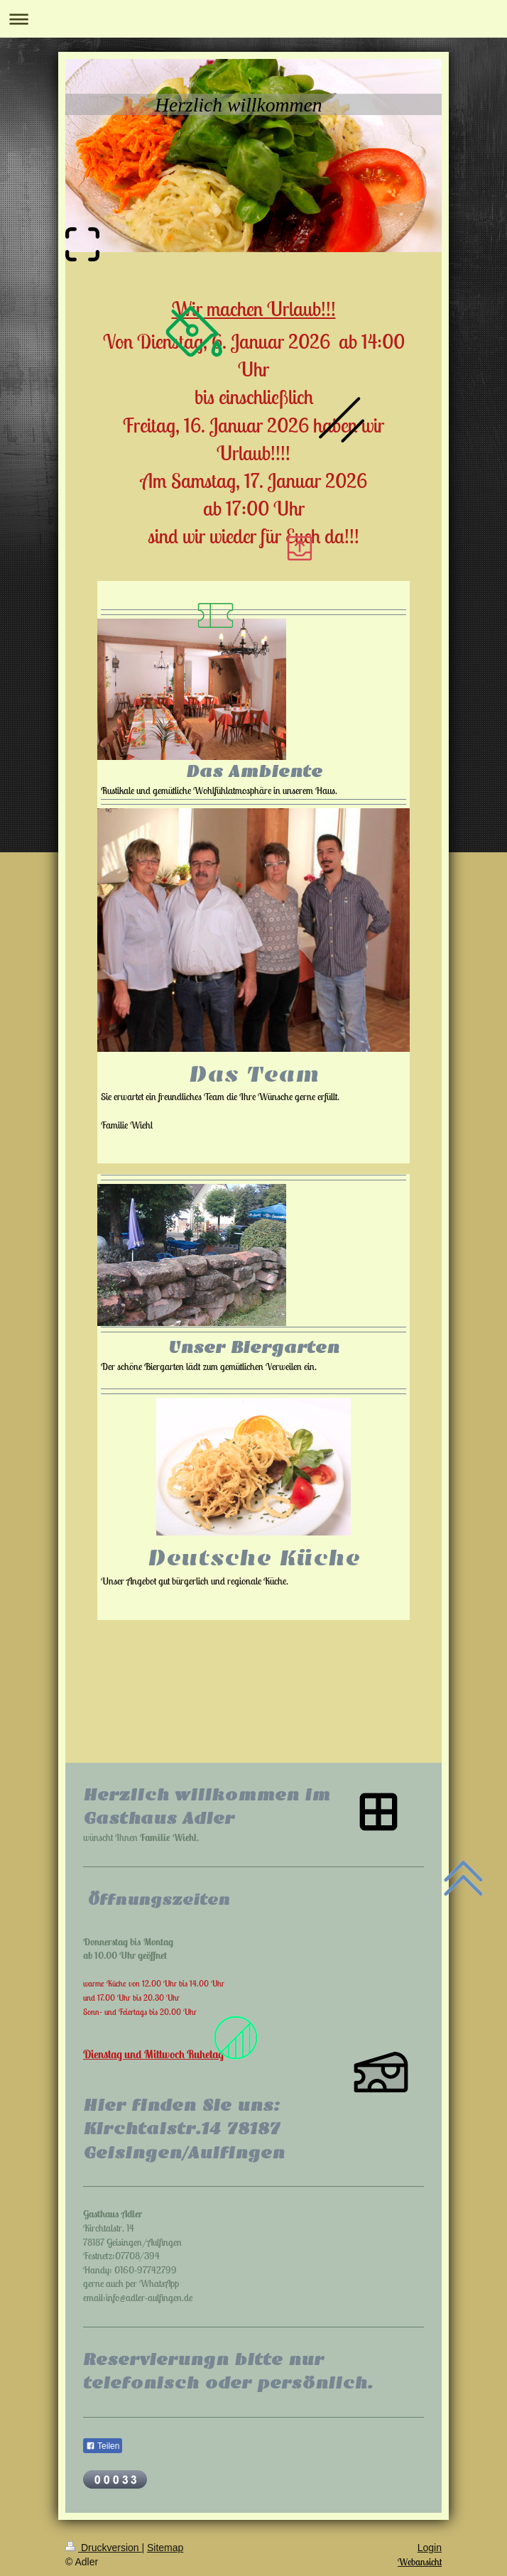 The image size is (507, 2576). I want to click on scroll to top of page, so click(463, 1878).